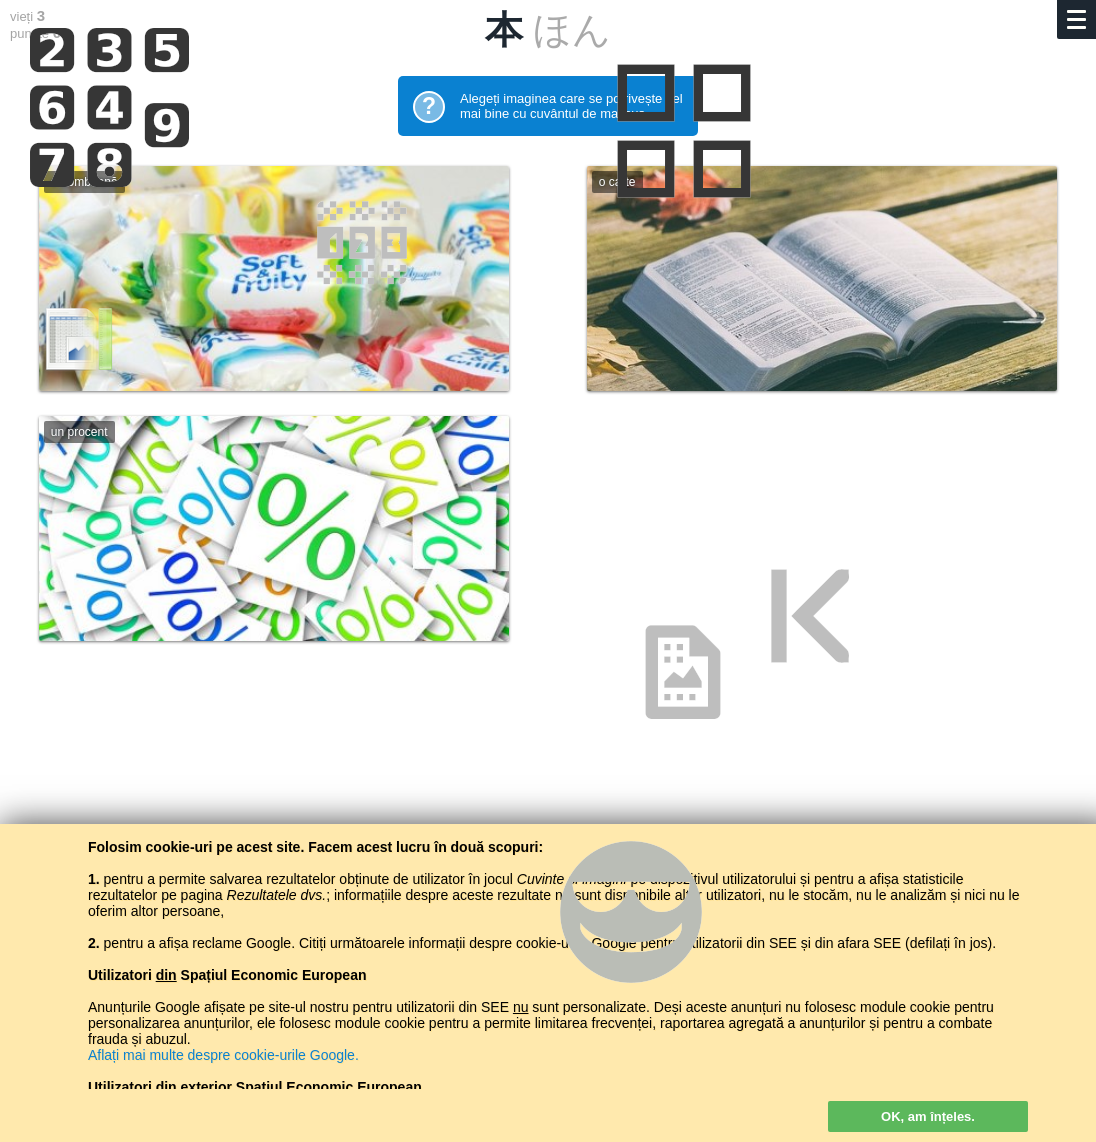  Describe the element at coordinates (683, 669) in the screenshot. I see `spreadsheet file type indicator` at that location.